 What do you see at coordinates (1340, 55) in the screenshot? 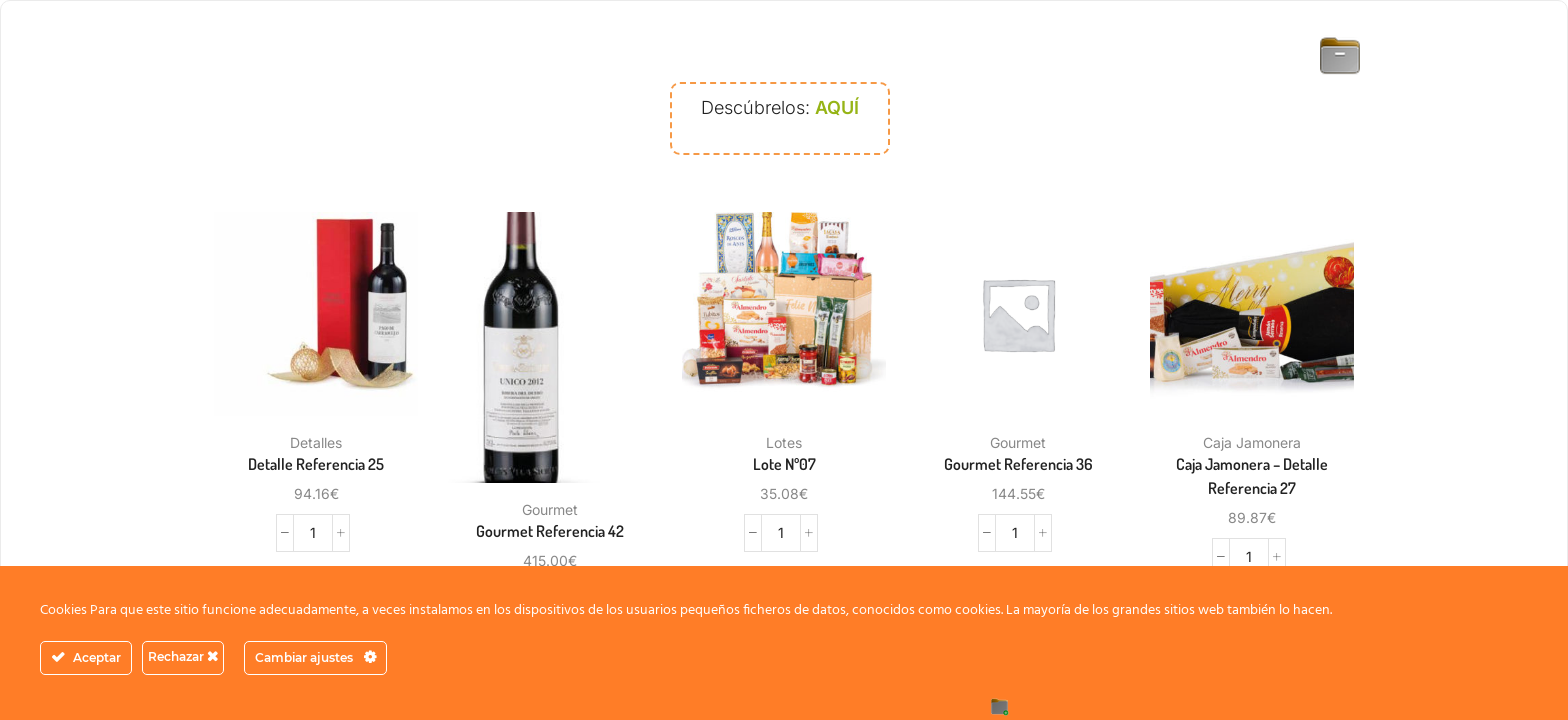
I see `open file manager application` at bounding box center [1340, 55].